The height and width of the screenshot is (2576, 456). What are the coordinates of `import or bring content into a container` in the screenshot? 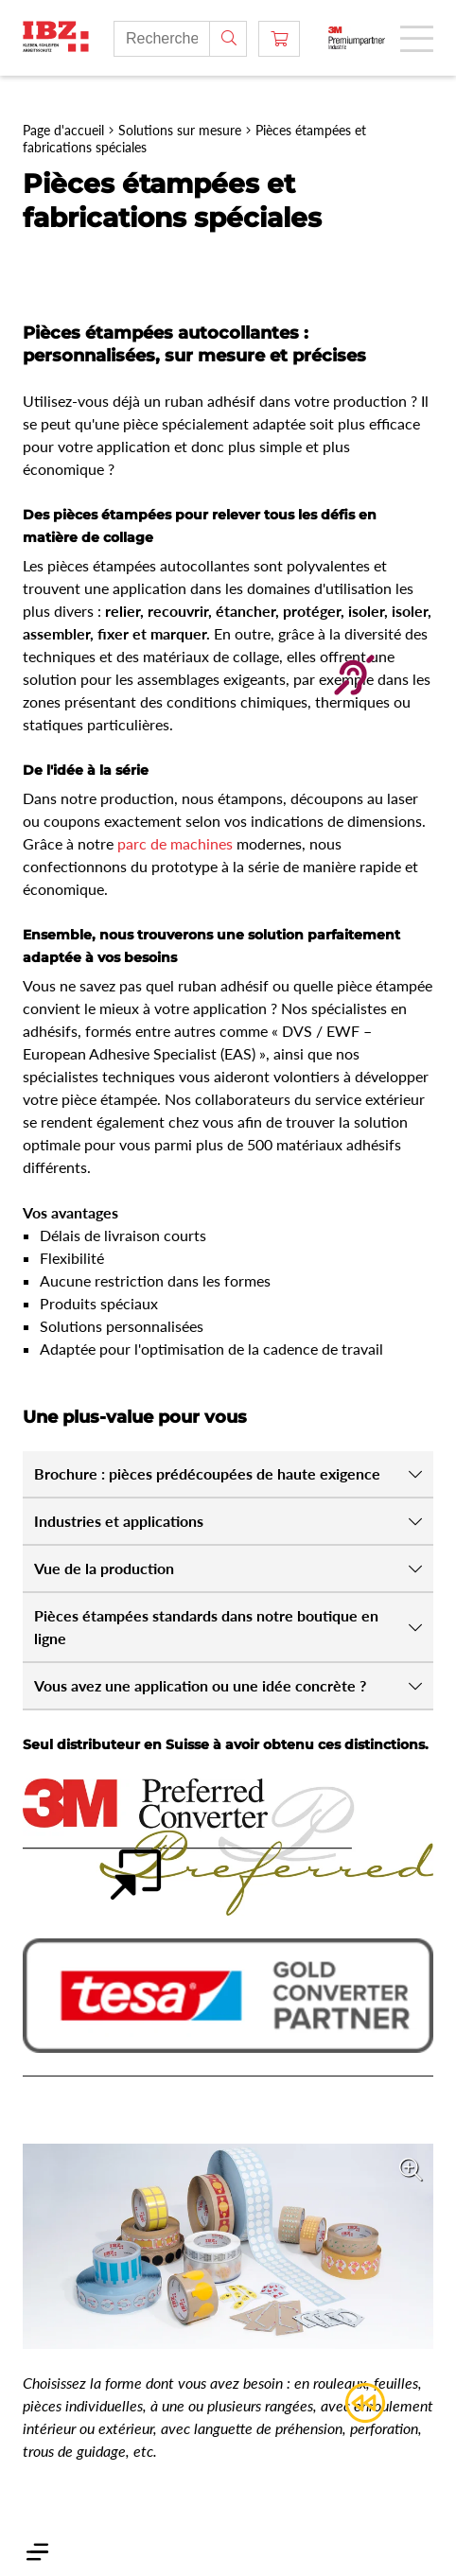 It's located at (135, 1874).